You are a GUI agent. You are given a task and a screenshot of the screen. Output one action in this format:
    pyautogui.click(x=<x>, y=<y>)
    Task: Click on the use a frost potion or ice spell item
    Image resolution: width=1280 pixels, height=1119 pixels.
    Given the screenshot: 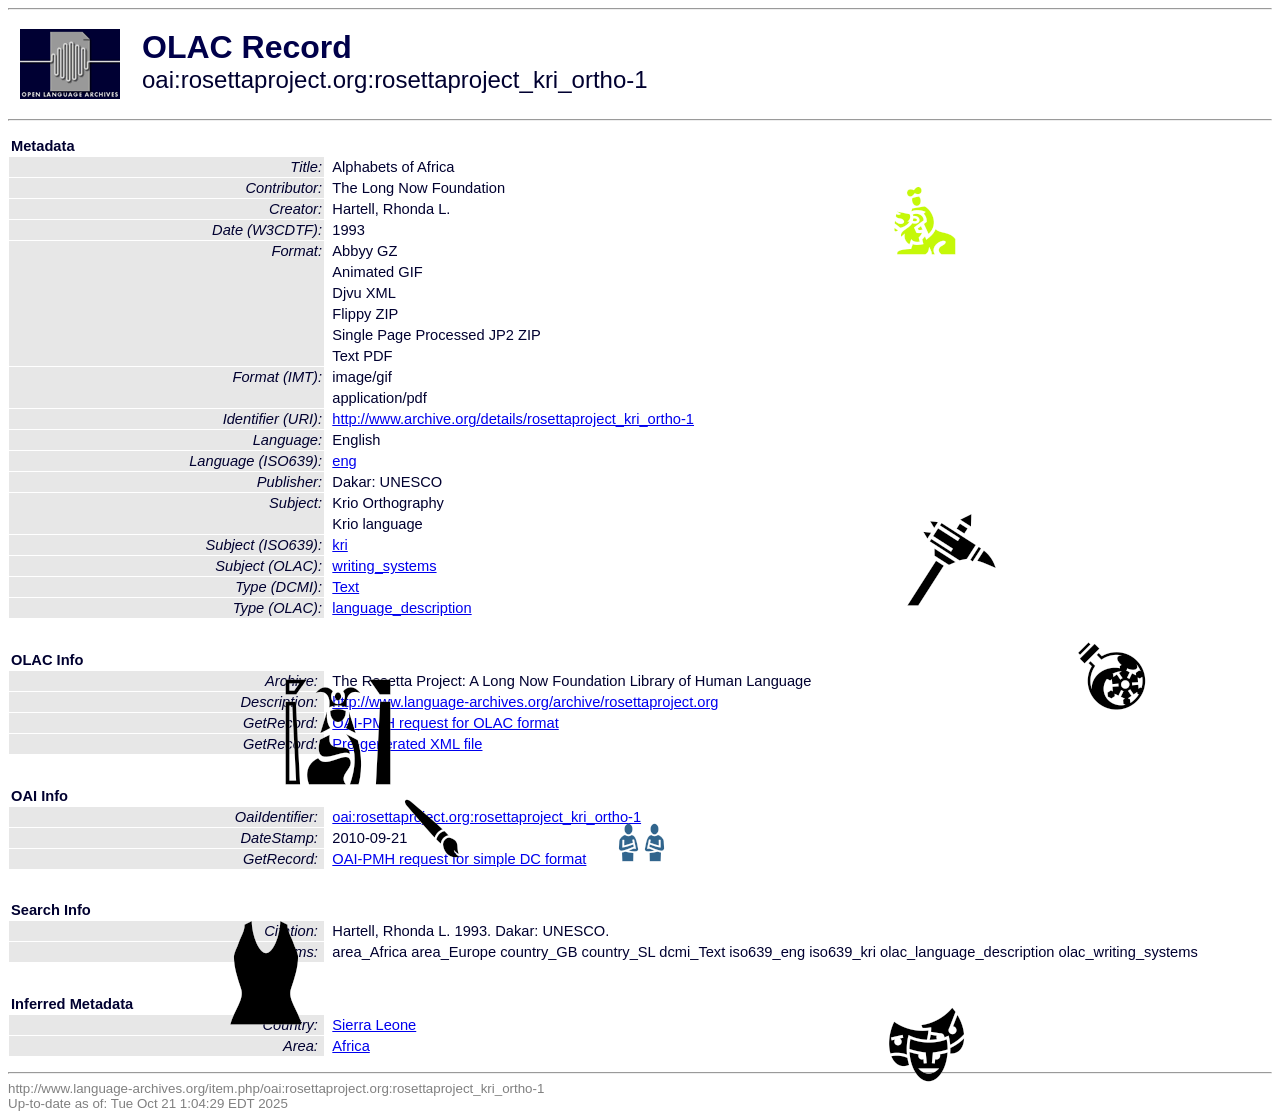 What is the action you would take?
    pyautogui.click(x=1111, y=675)
    